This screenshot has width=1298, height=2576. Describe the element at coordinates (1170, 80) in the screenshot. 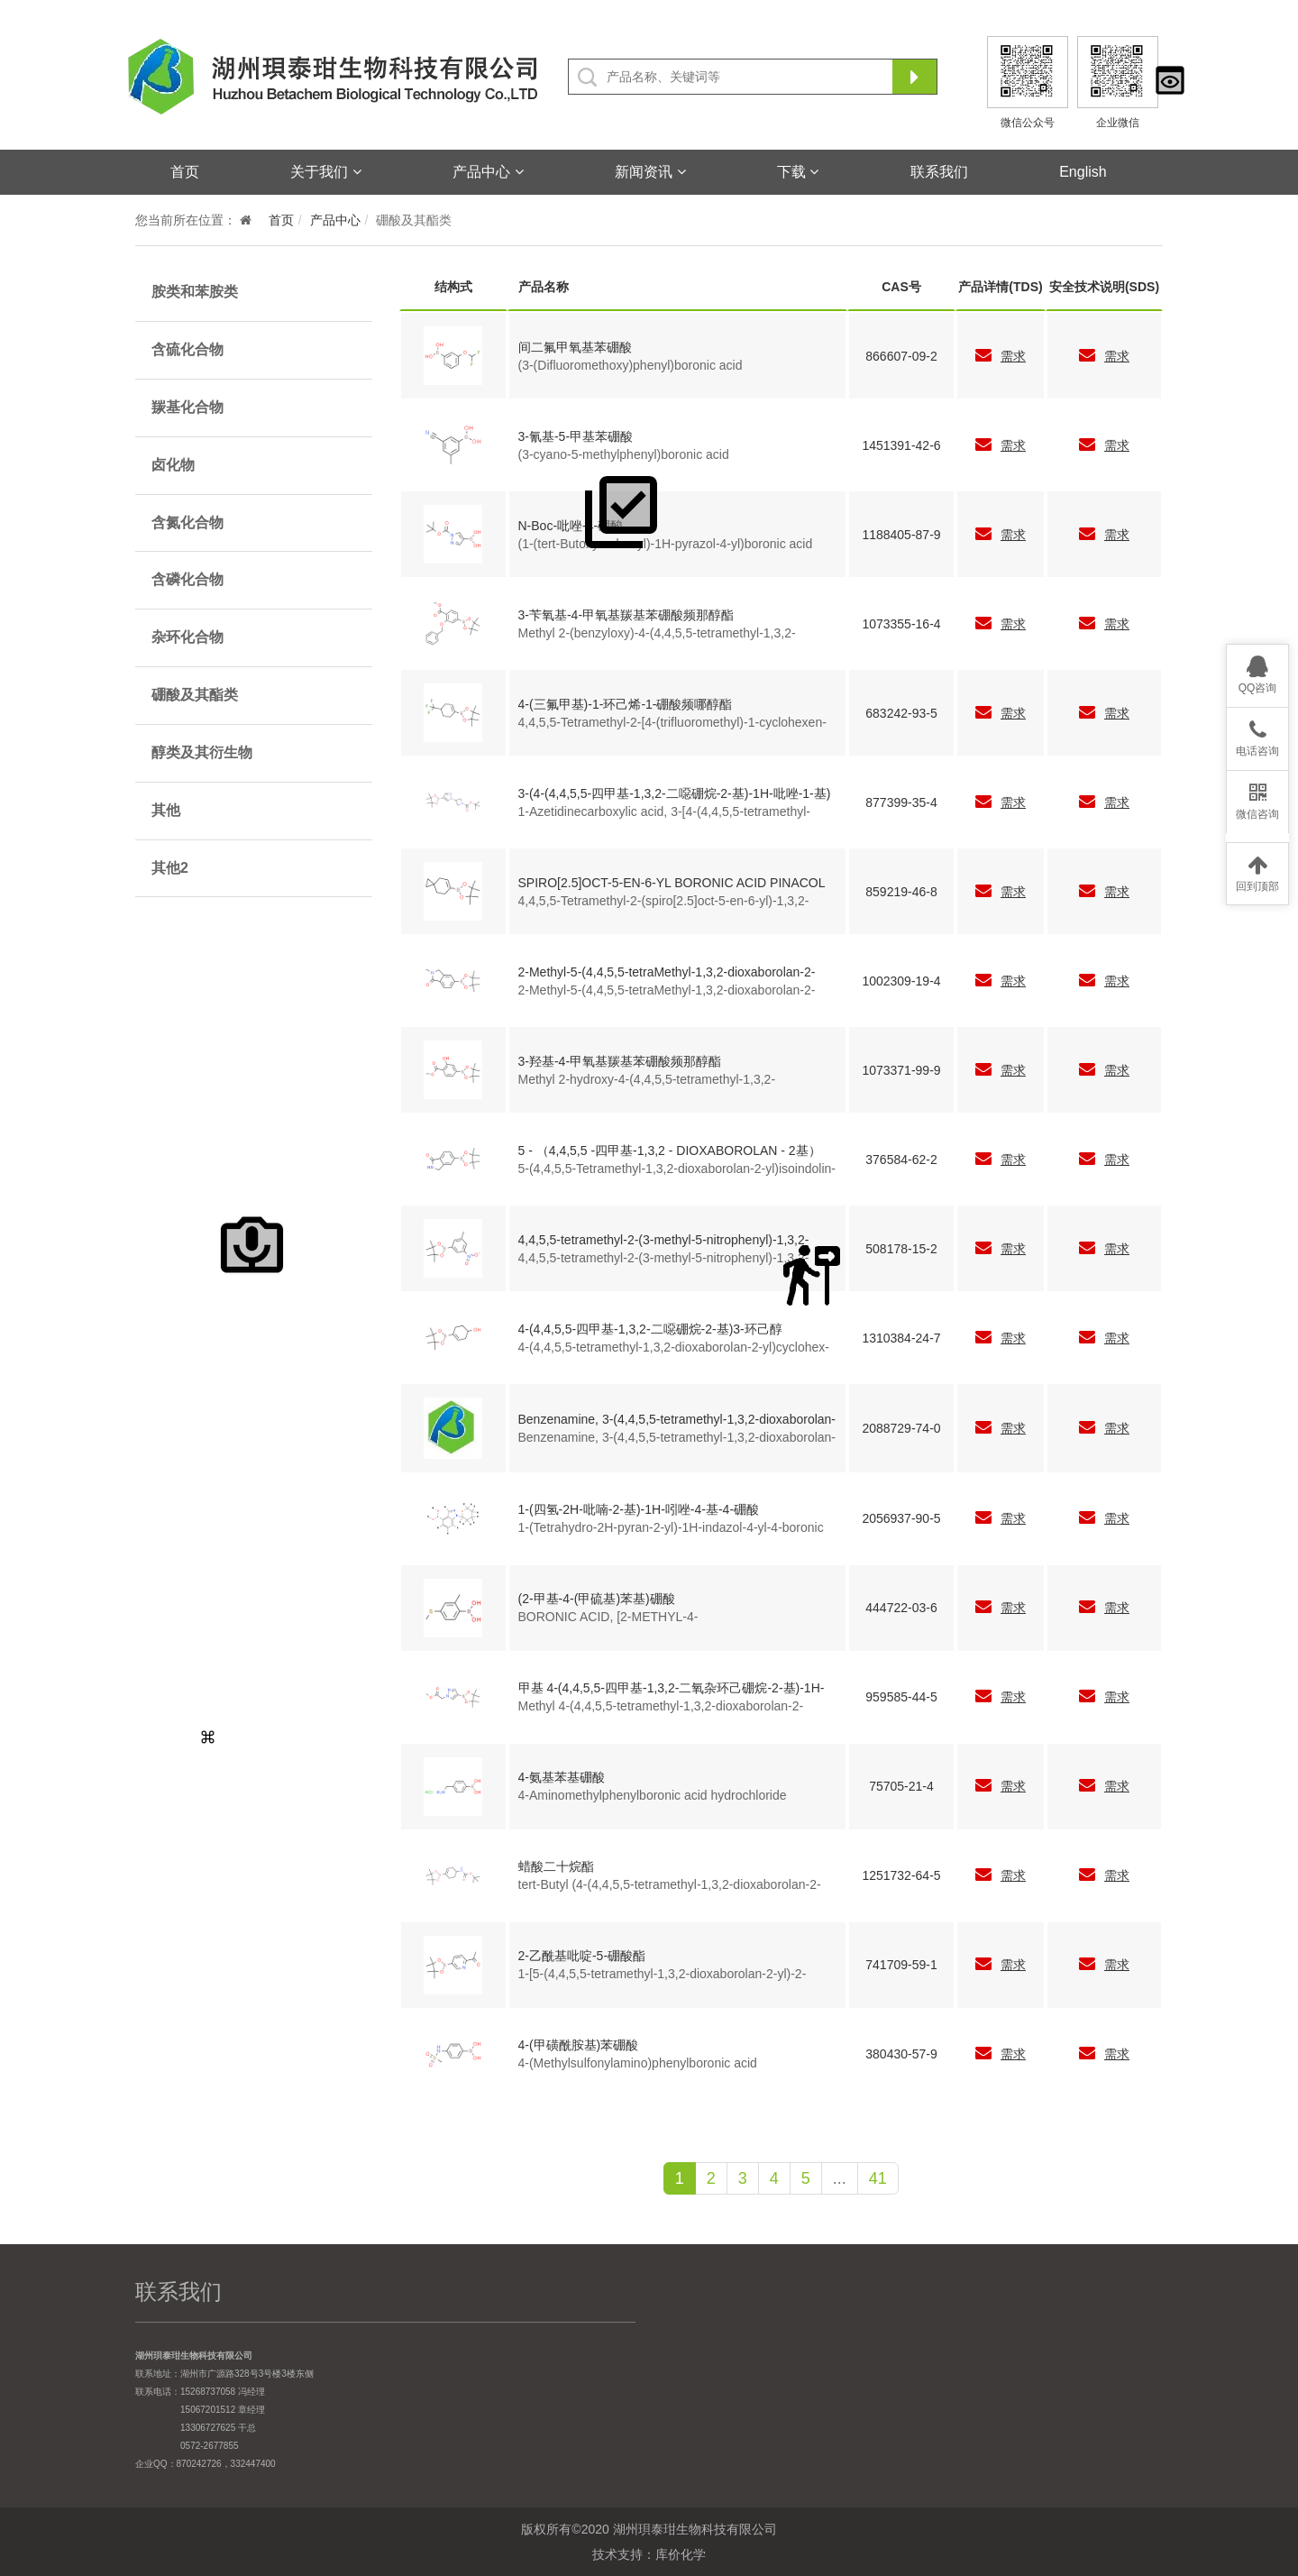

I see `preview content before opening or saving` at that location.